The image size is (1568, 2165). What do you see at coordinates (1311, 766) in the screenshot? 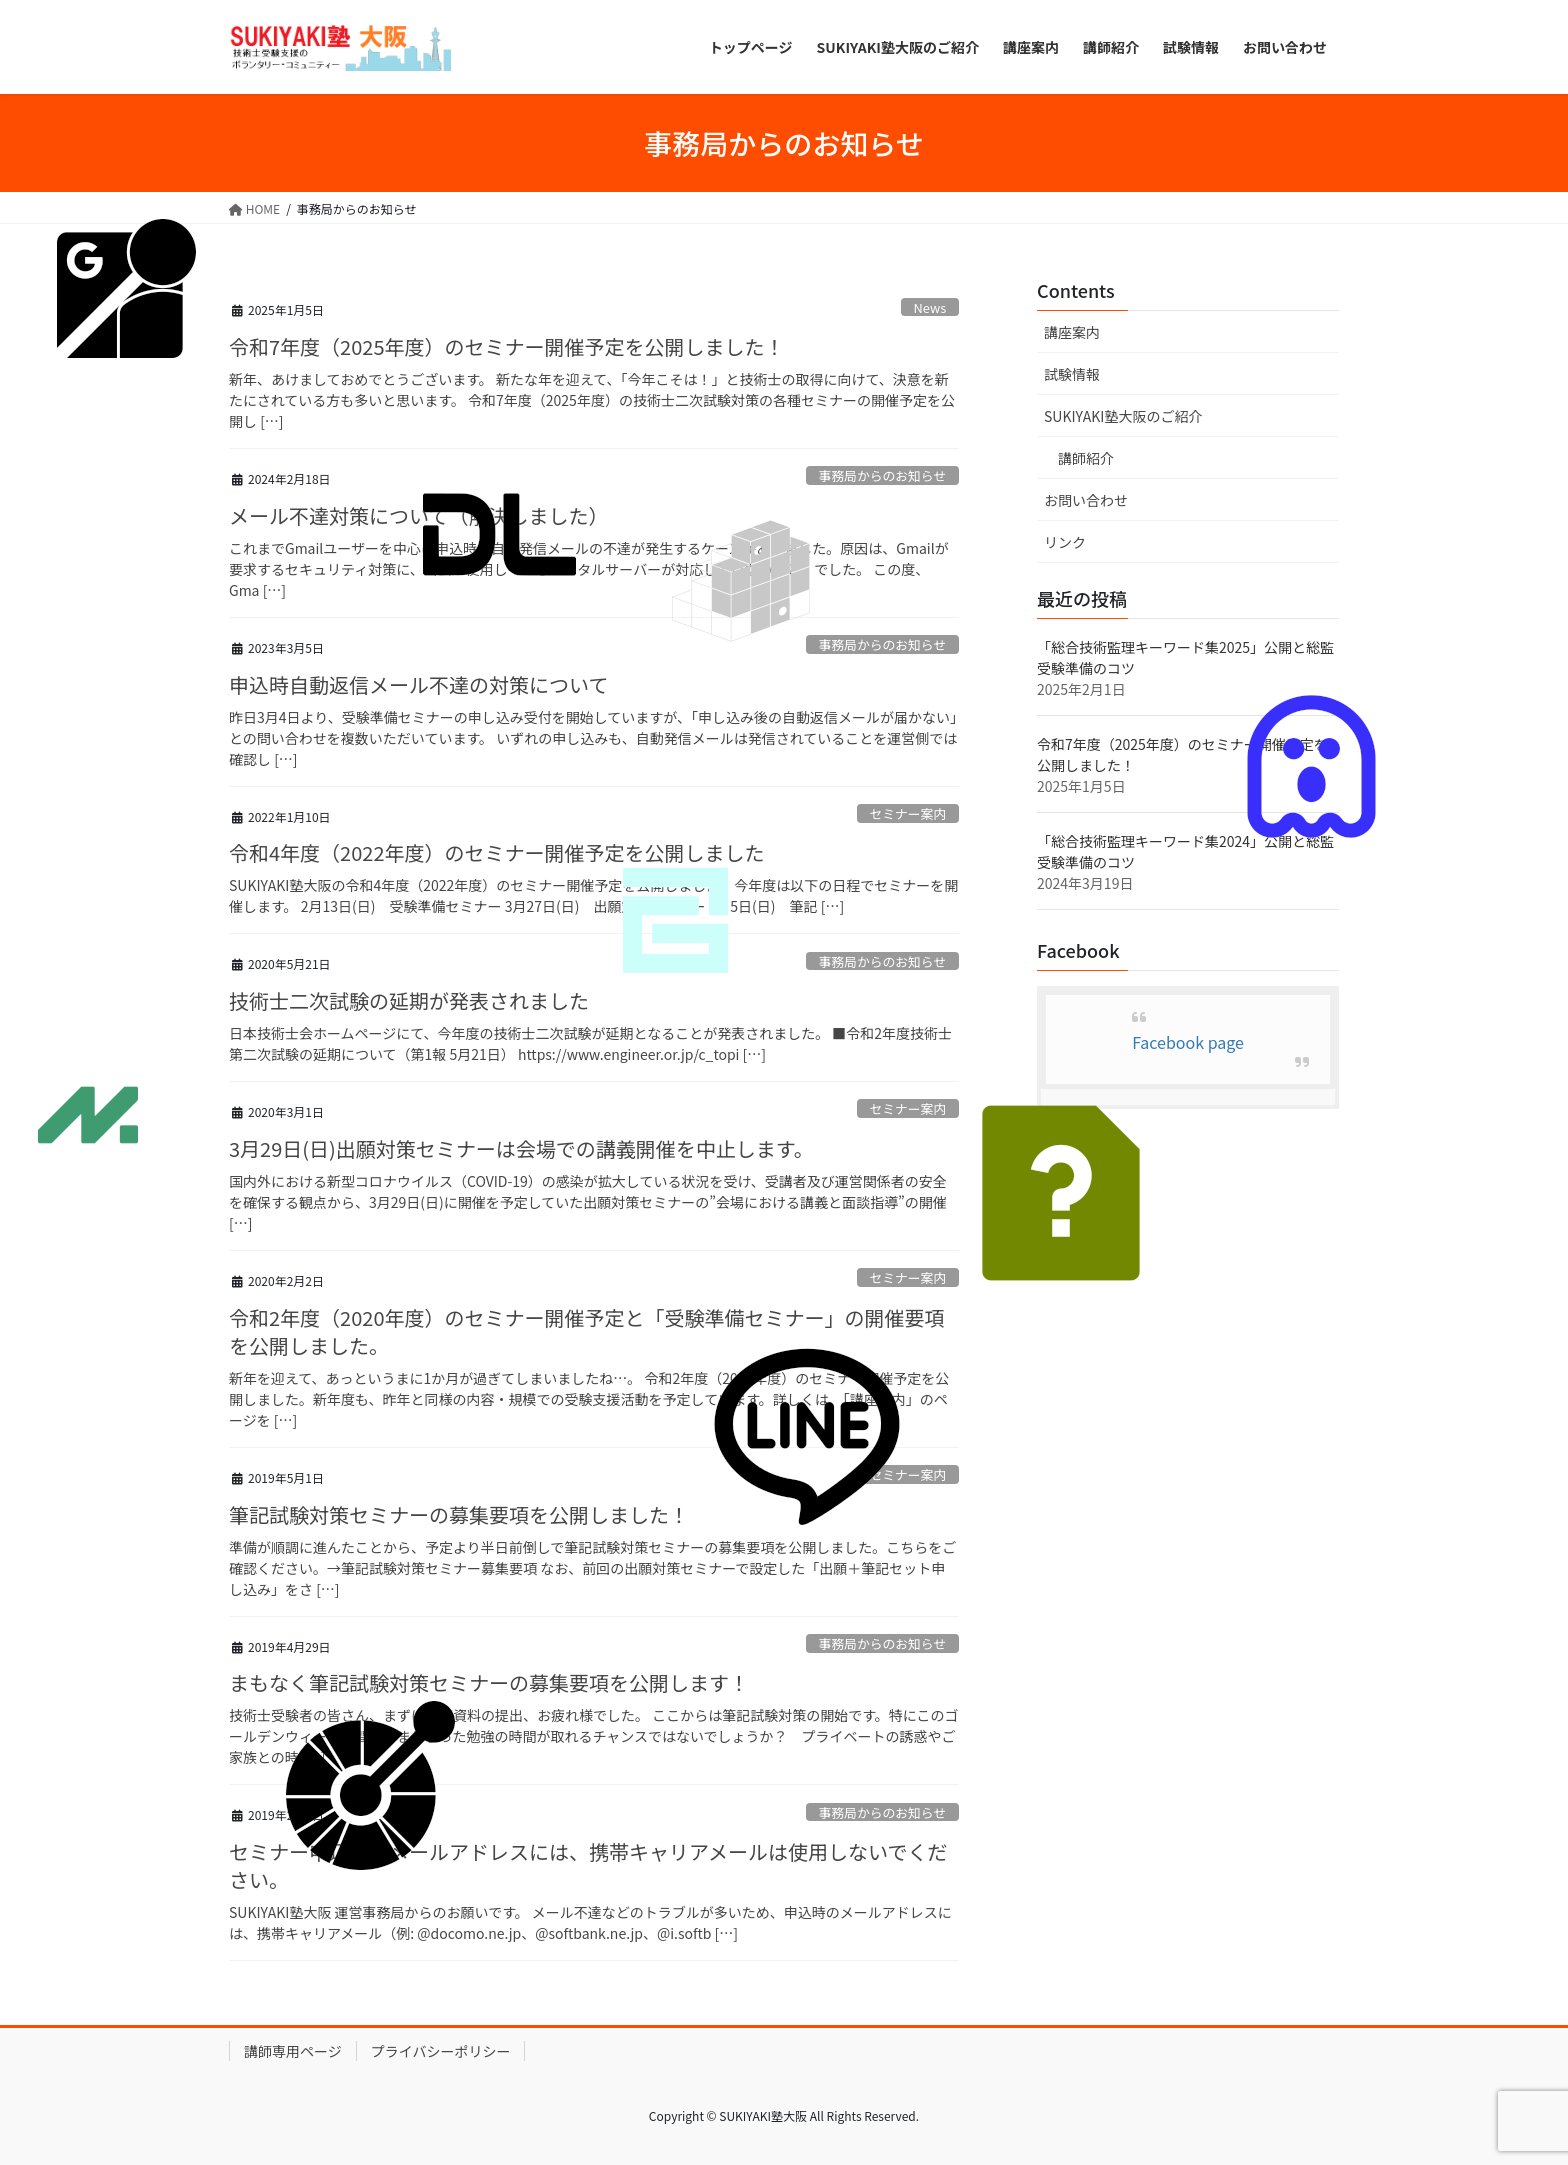
I see `toggle ghost mode or anonymous browsing` at bounding box center [1311, 766].